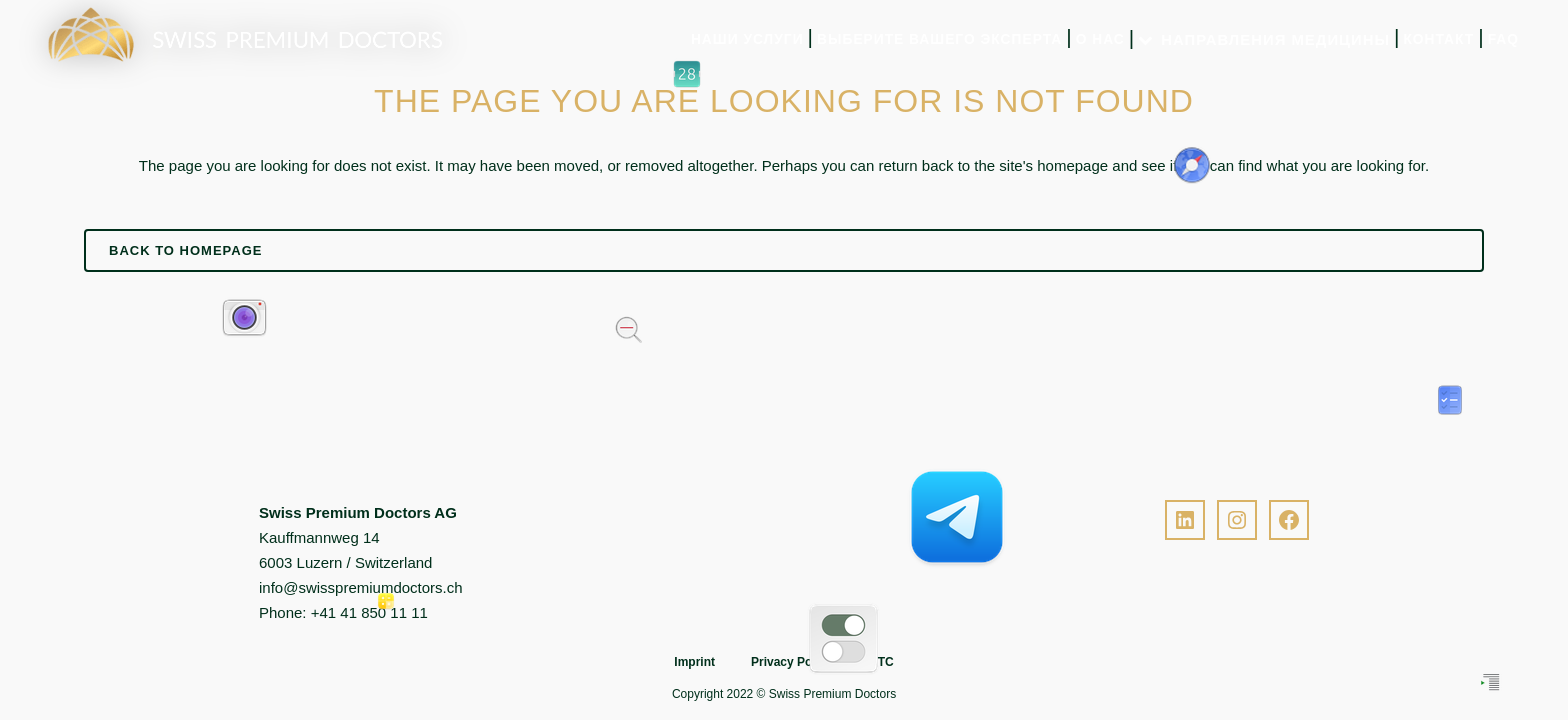 This screenshot has width=1568, height=720. What do you see at coordinates (957, 517) in the screenshot?
I see `open Telegram messaging app` at bounding box center [957, 517].